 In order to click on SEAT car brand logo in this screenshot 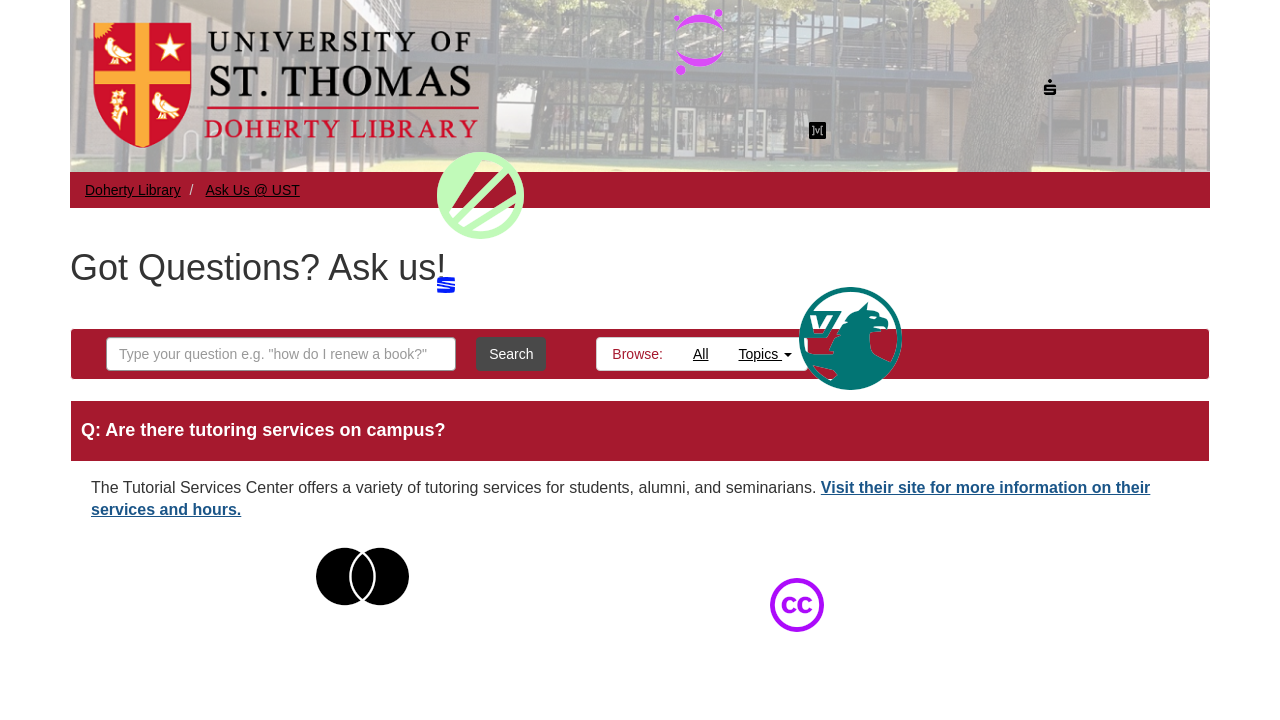, I will do `click(446, 285)`.